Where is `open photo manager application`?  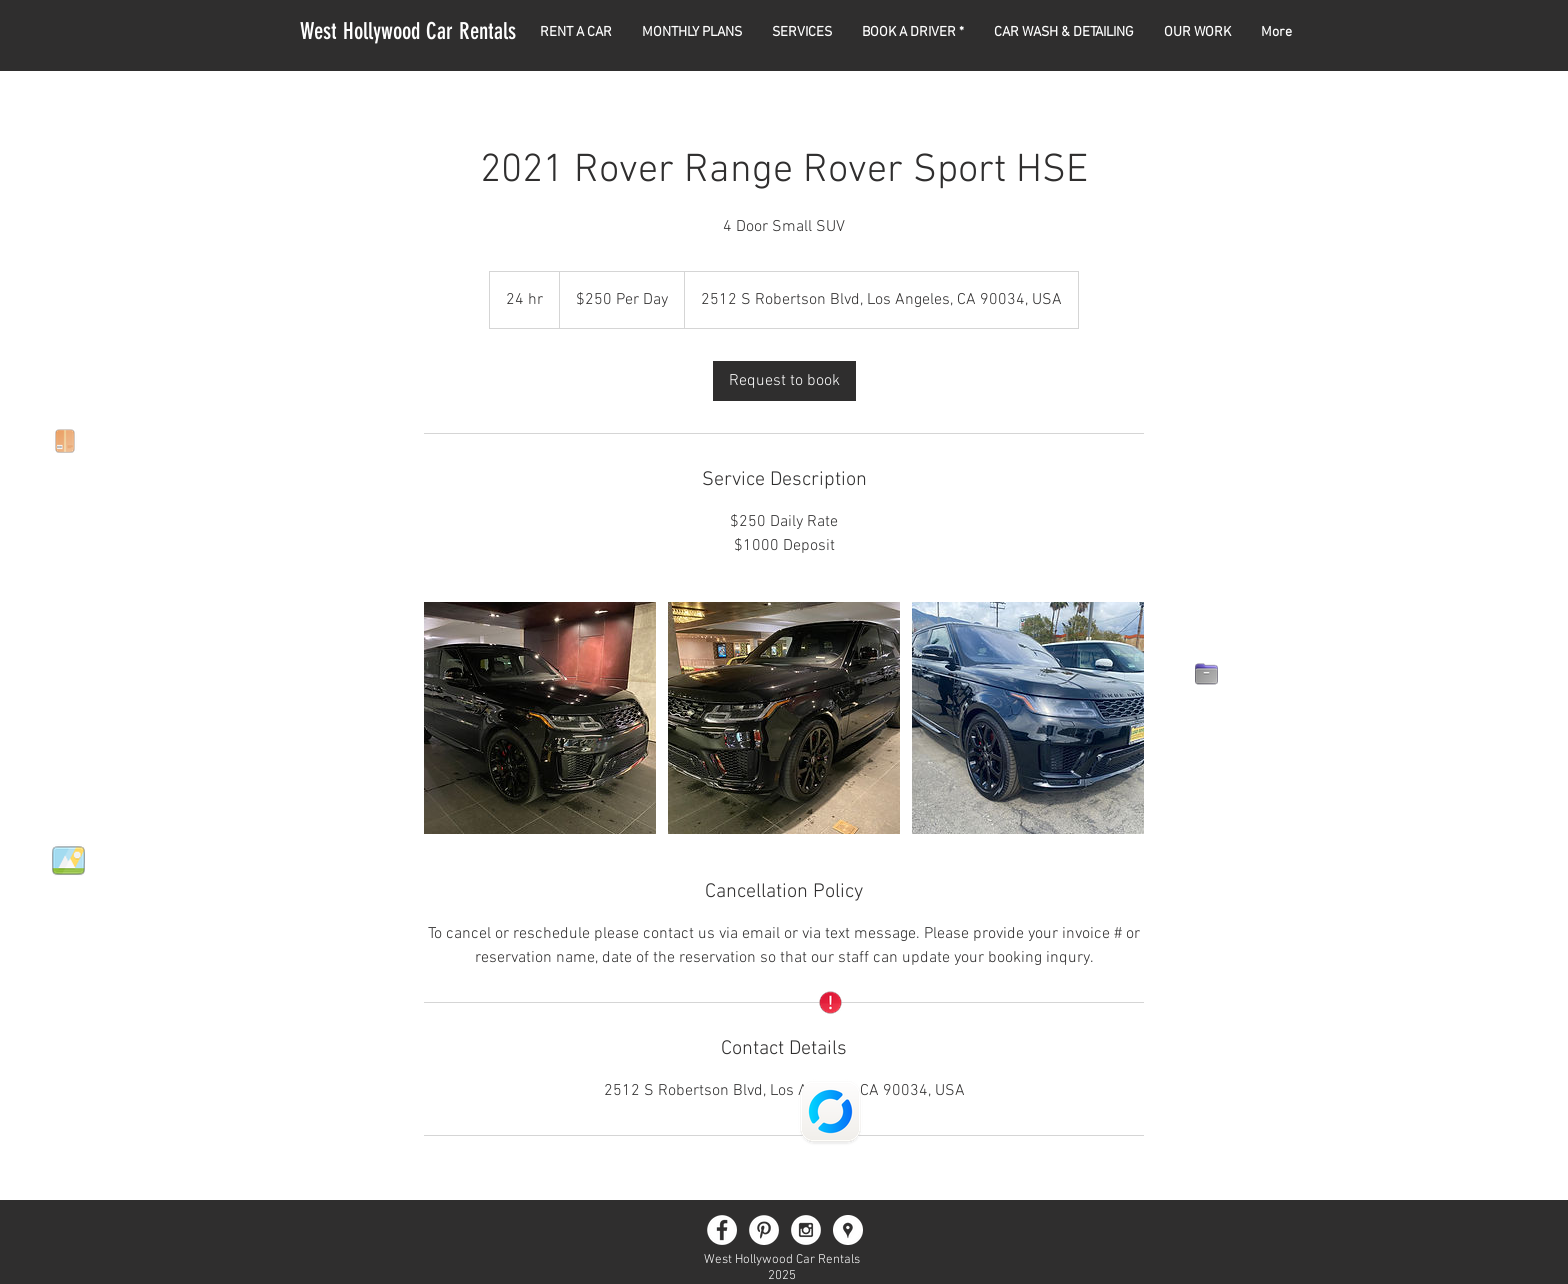 open photo manager application is located at coordinates (68, 860).